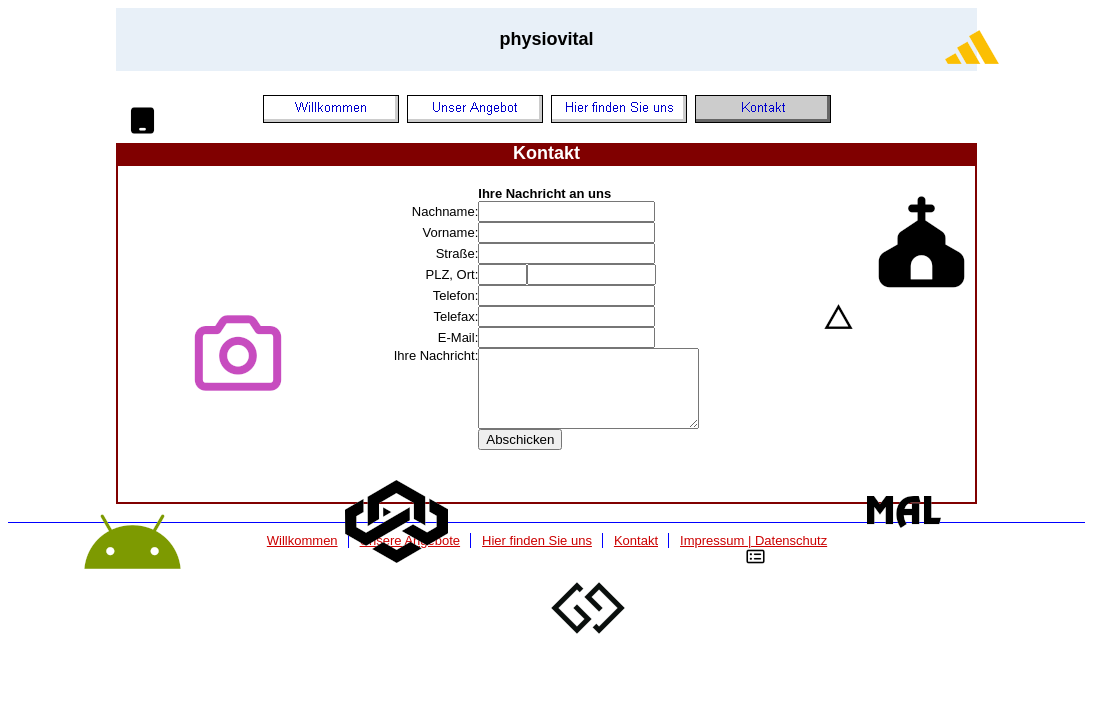 The height and width of the screenshot is (720, 1093). I want to click on loopback framework logo, so click(396, 521).